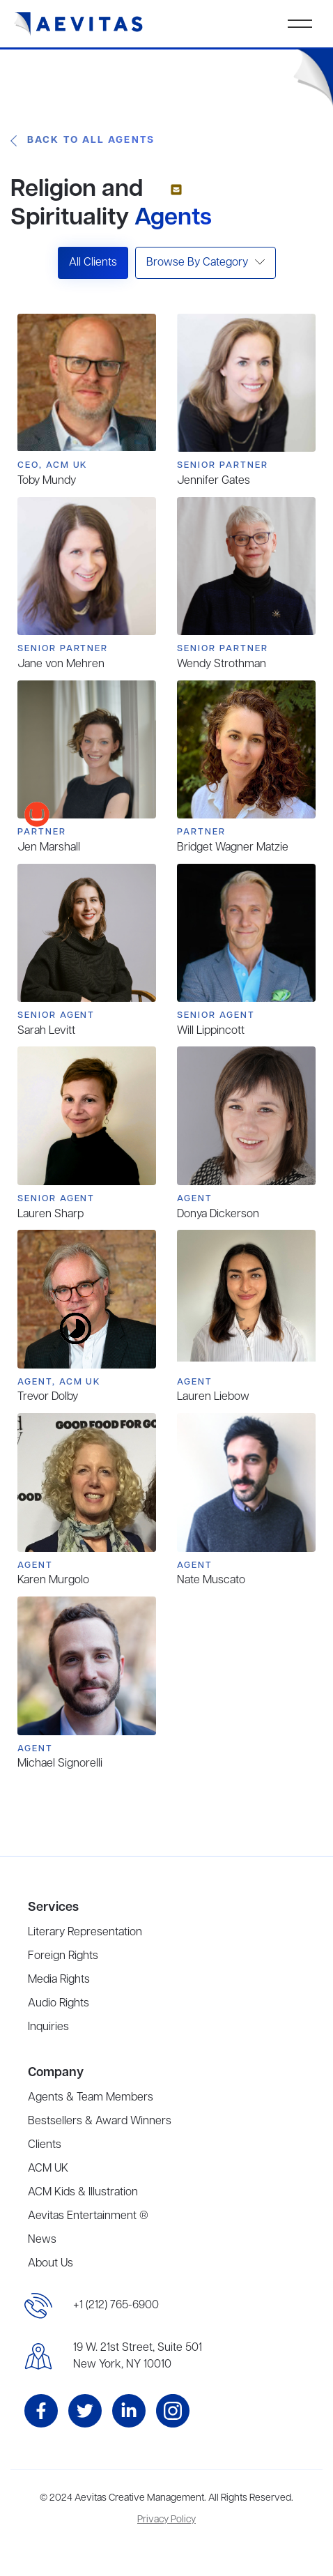  What do you see at coordinates (75, 1328) in the screenshot?
I see `enable timelapse recording mode` at bounding box center [75, 1328].